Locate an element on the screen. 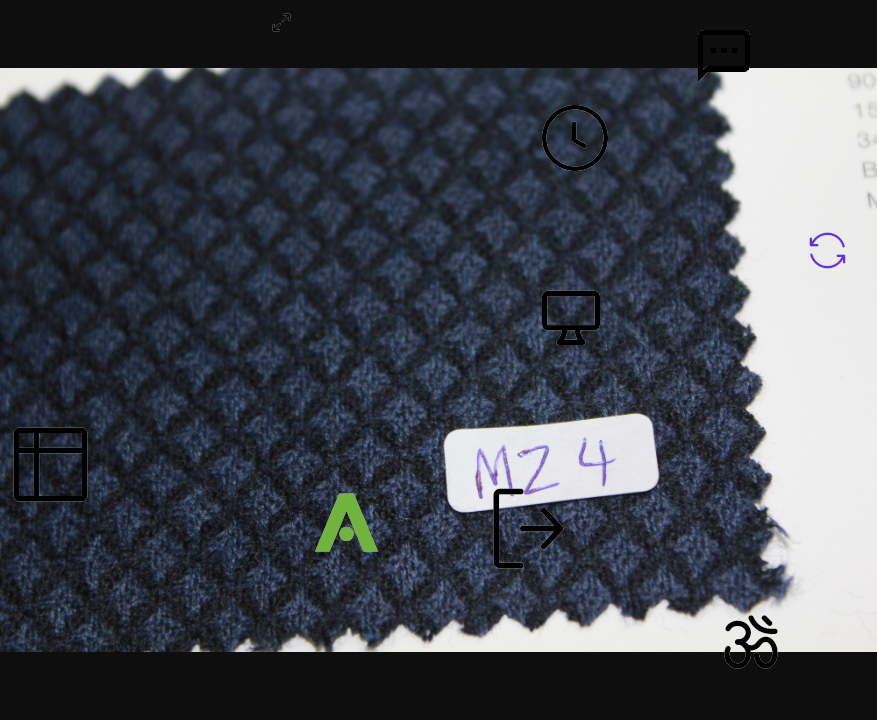 Image resolution: width=877 pixels, height=720 pixels. maximize window to full screen is located at coordinates (281, 22).